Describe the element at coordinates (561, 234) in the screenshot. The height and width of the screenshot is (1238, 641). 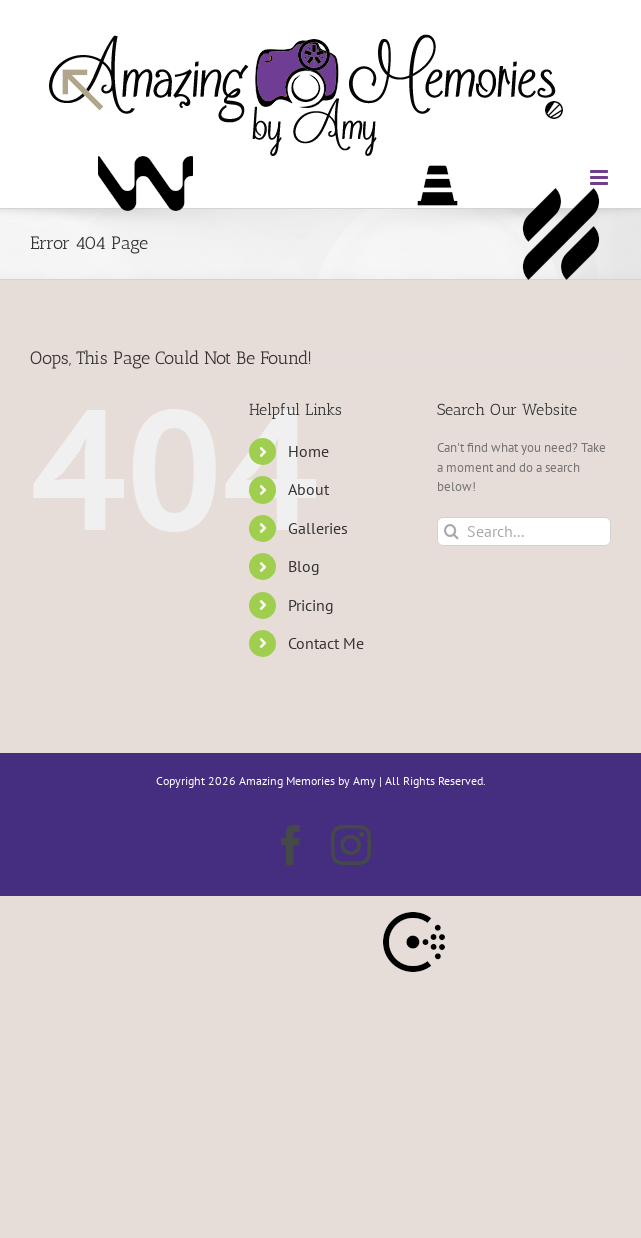
I see `Help Scout logo` at that location.